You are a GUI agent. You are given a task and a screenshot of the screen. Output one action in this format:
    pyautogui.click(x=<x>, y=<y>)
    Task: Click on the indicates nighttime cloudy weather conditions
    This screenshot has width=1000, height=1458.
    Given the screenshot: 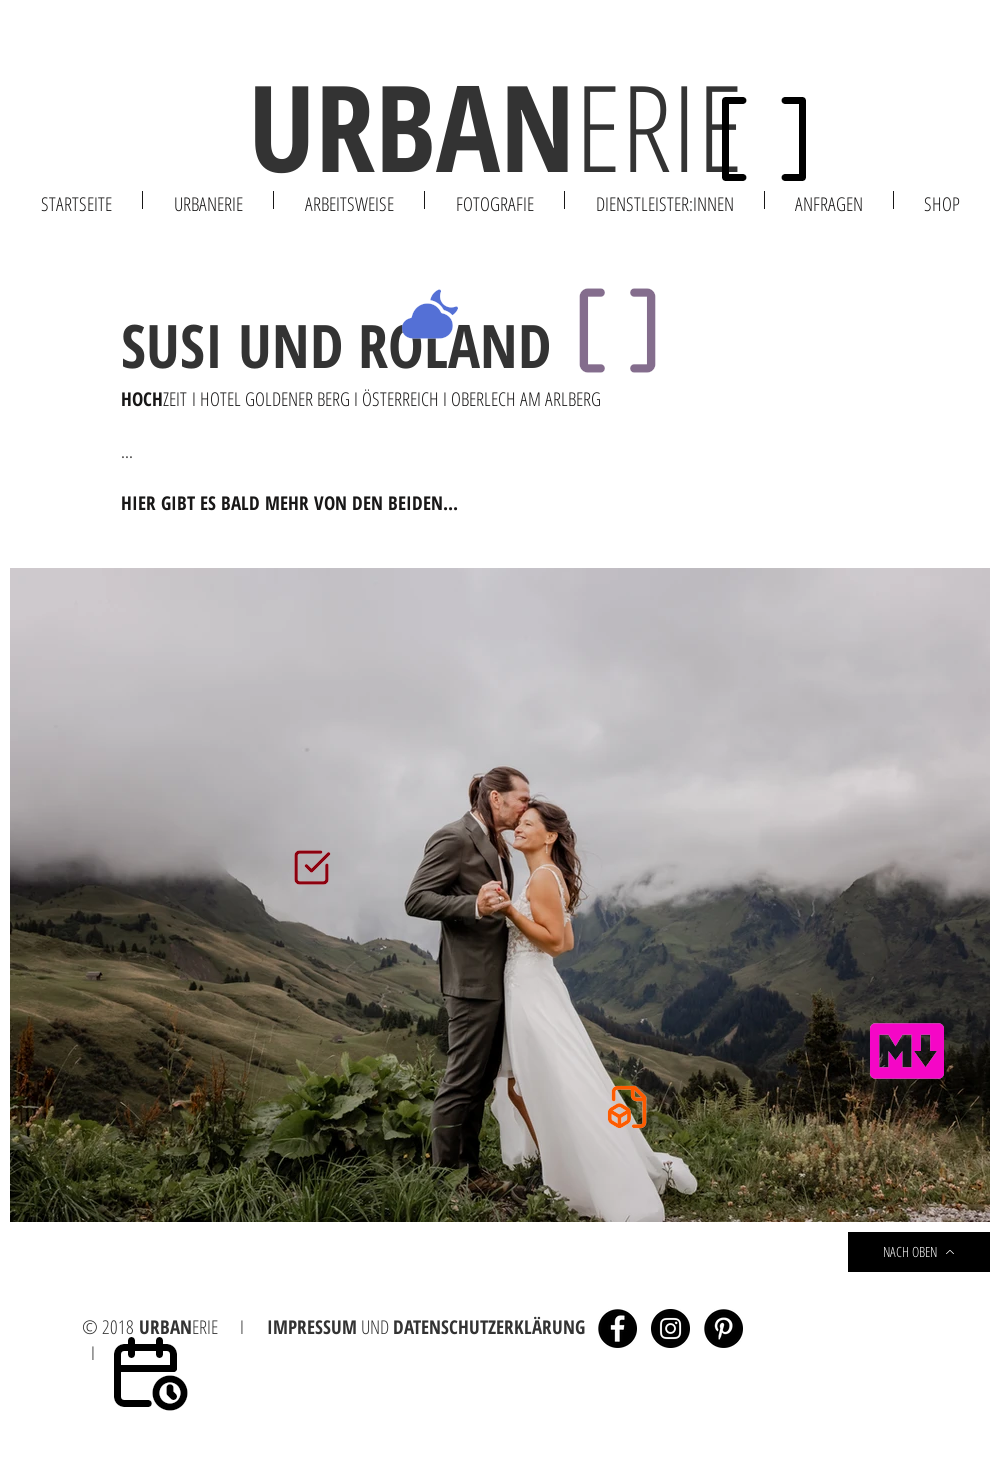 What is the action you would take?
    pyautogui.click(x=430, y=314)
    